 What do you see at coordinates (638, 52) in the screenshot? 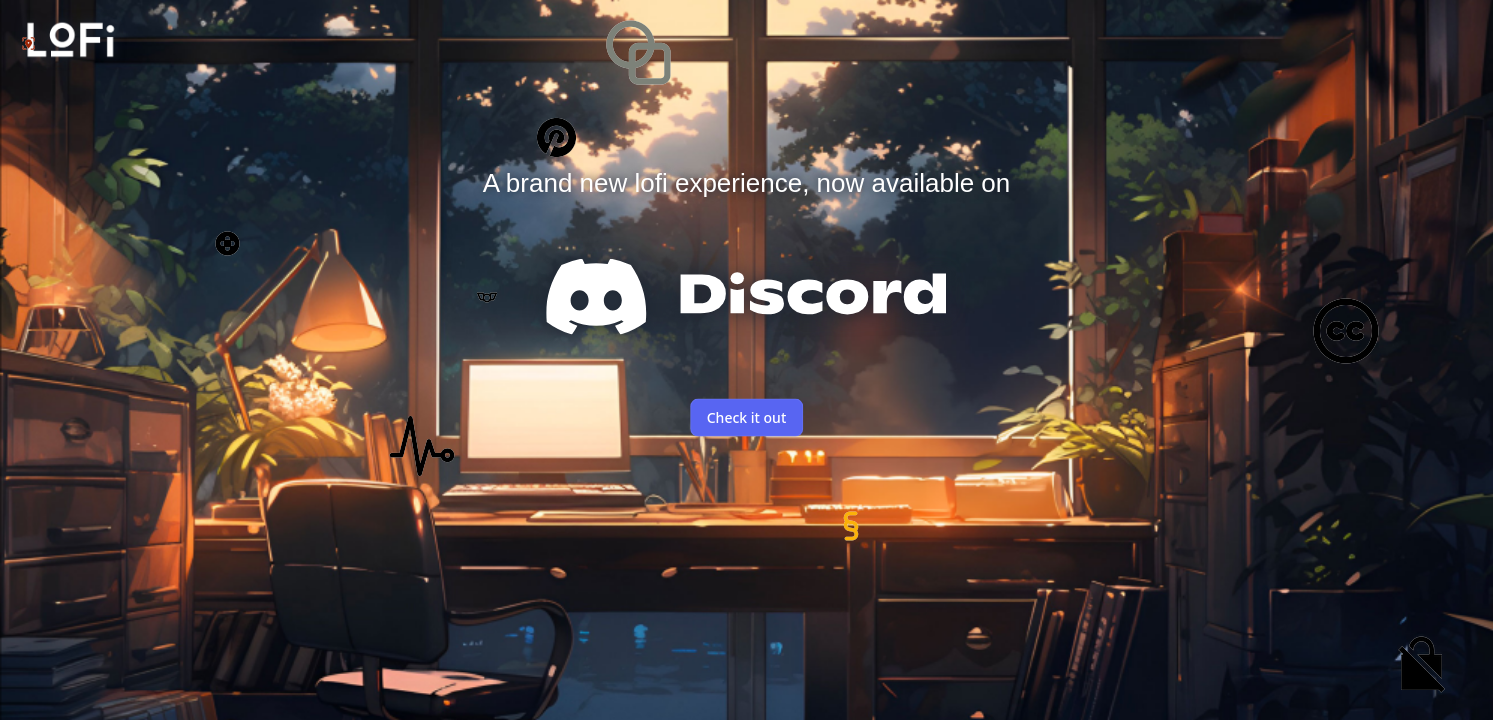
I see `toggle between circular and square shape options` at bounding box center [638, 52].